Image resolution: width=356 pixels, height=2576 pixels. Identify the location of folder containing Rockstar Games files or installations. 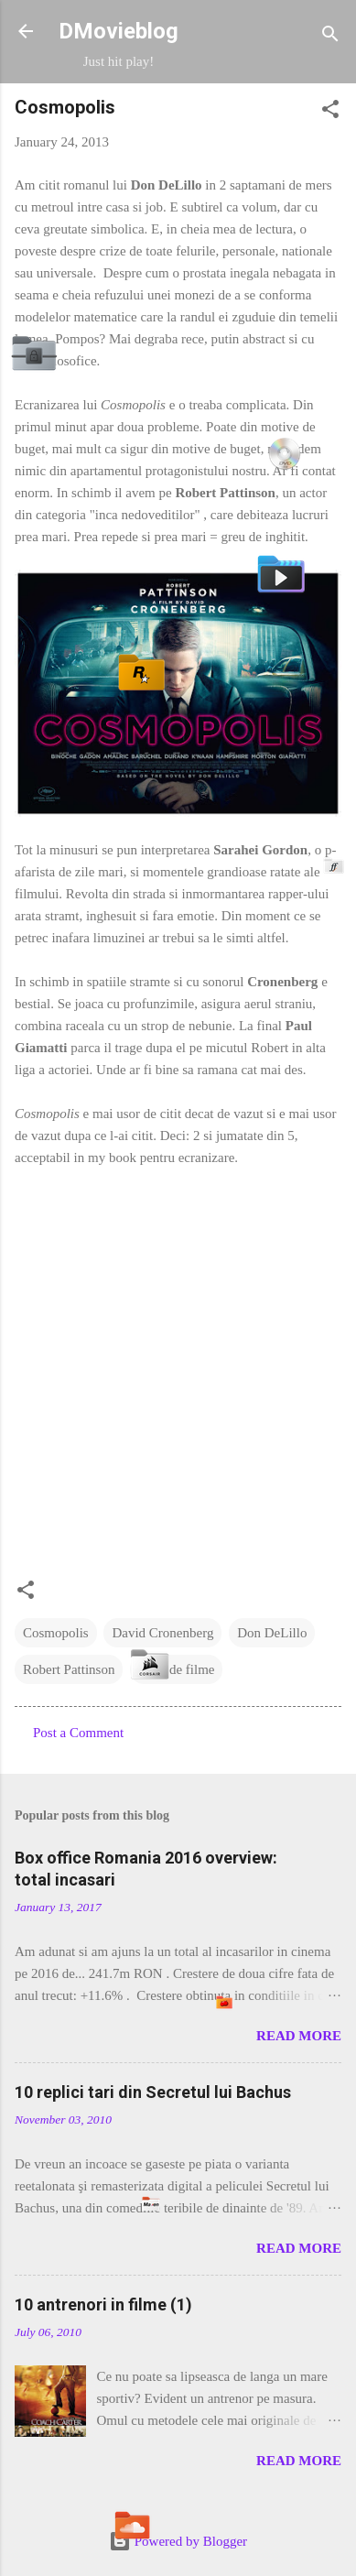
(141, 673).